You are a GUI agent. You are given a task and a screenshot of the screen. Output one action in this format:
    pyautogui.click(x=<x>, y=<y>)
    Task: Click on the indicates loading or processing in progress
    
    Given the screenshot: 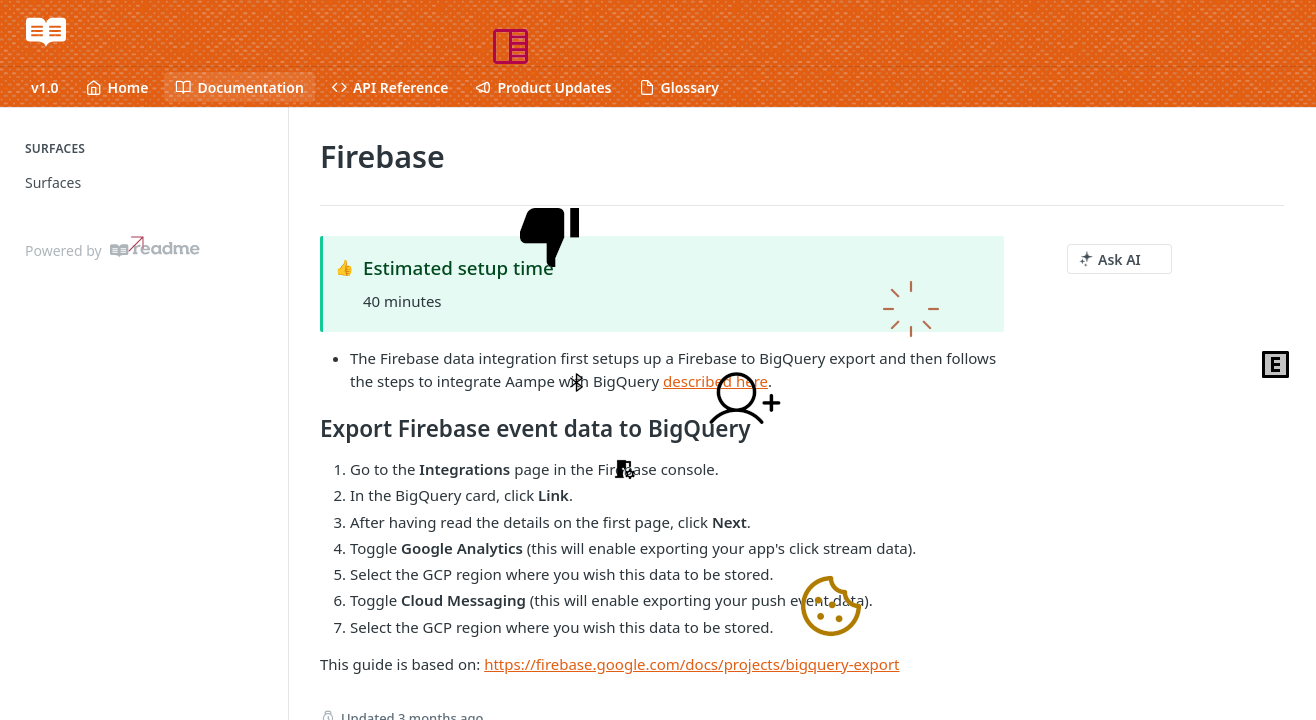 What is the action you would take?
    pyautogui.click(x=911, y=309)
    